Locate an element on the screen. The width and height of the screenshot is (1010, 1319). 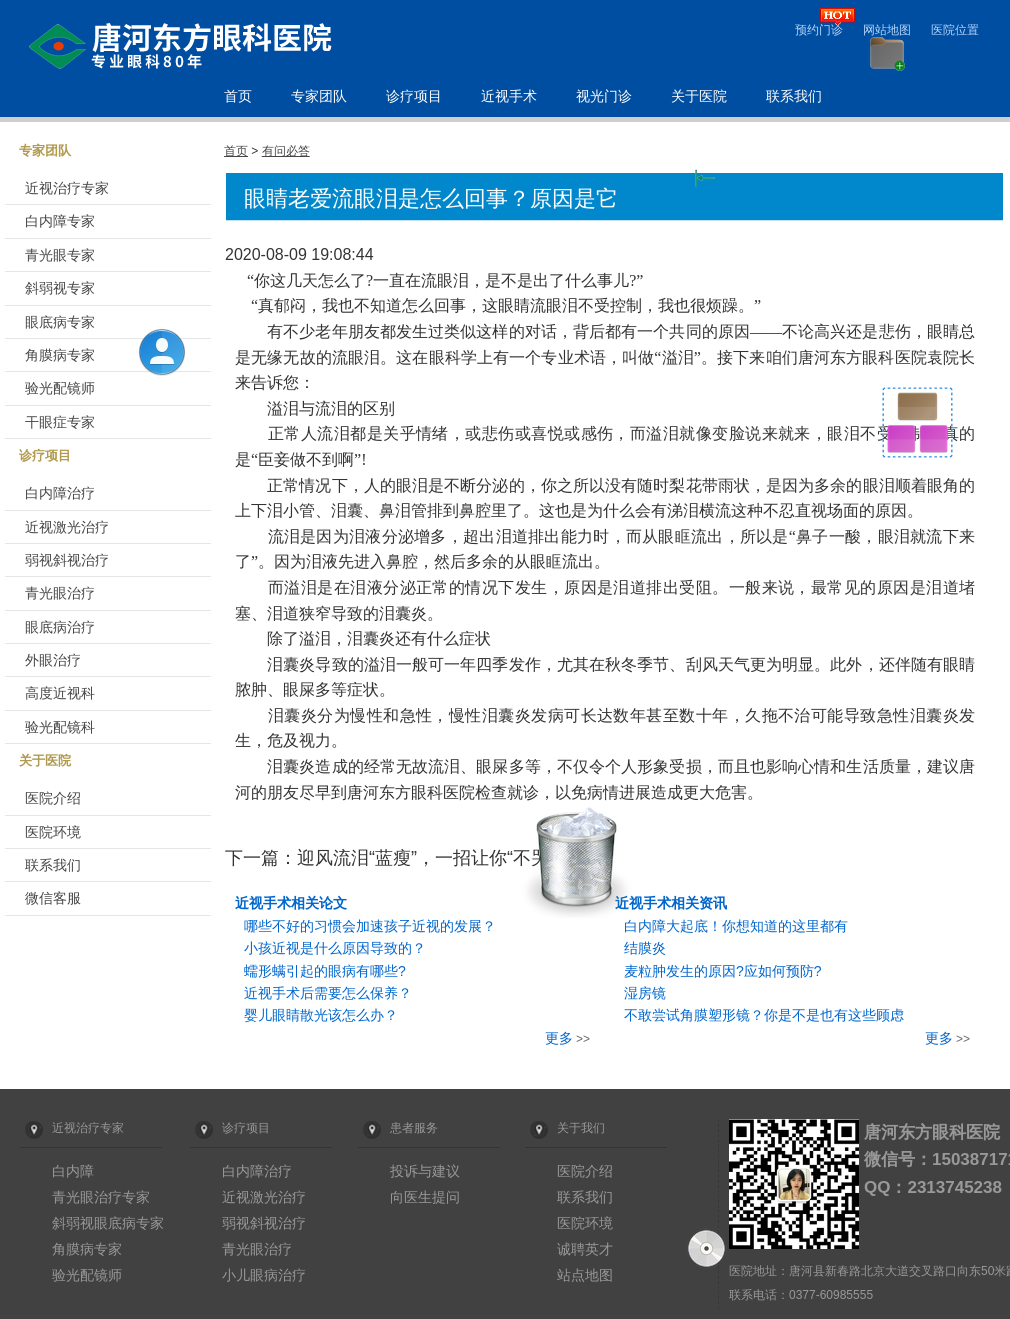
select all items in the current view is located at coordinates (917, 422).